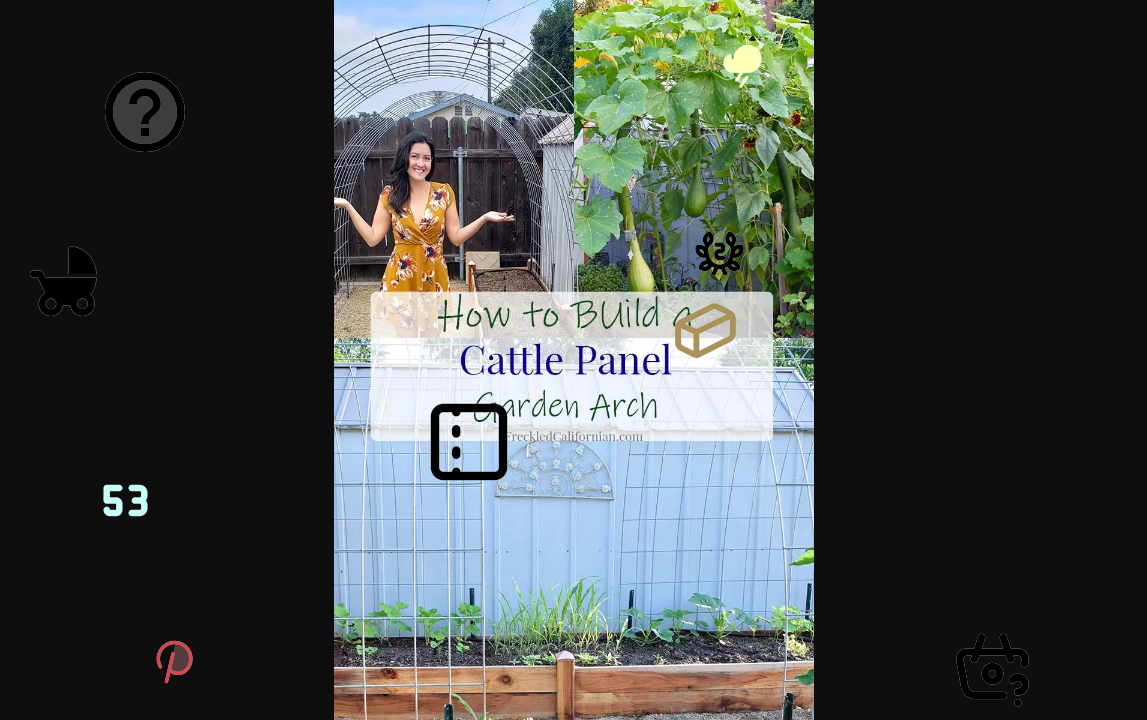 The width and height of the screenshot is (1147, 720). Describe the element at coordinates (719, 253) in the screenshot. I see `indicates second place ranking or achievement` at that location.